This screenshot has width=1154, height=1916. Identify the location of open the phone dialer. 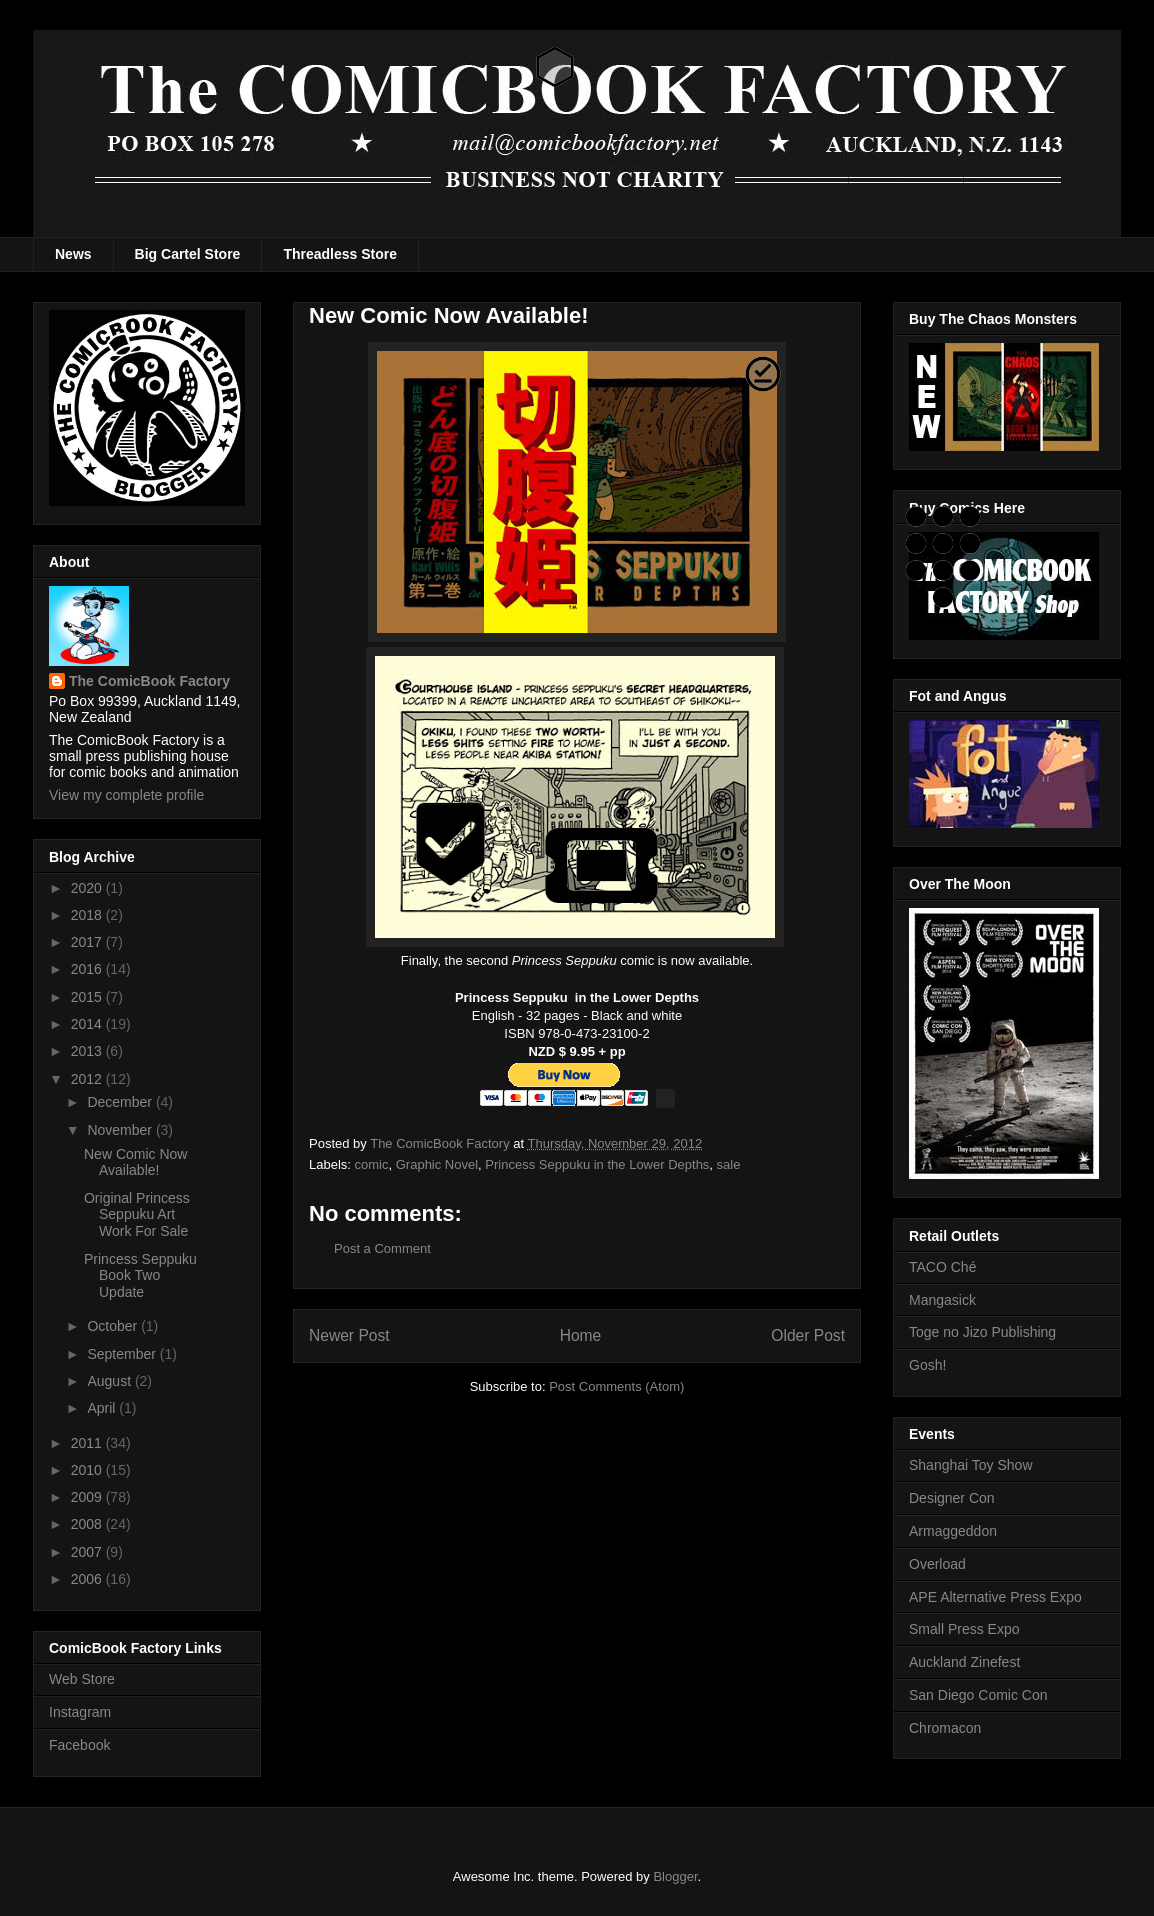
(943, 557).